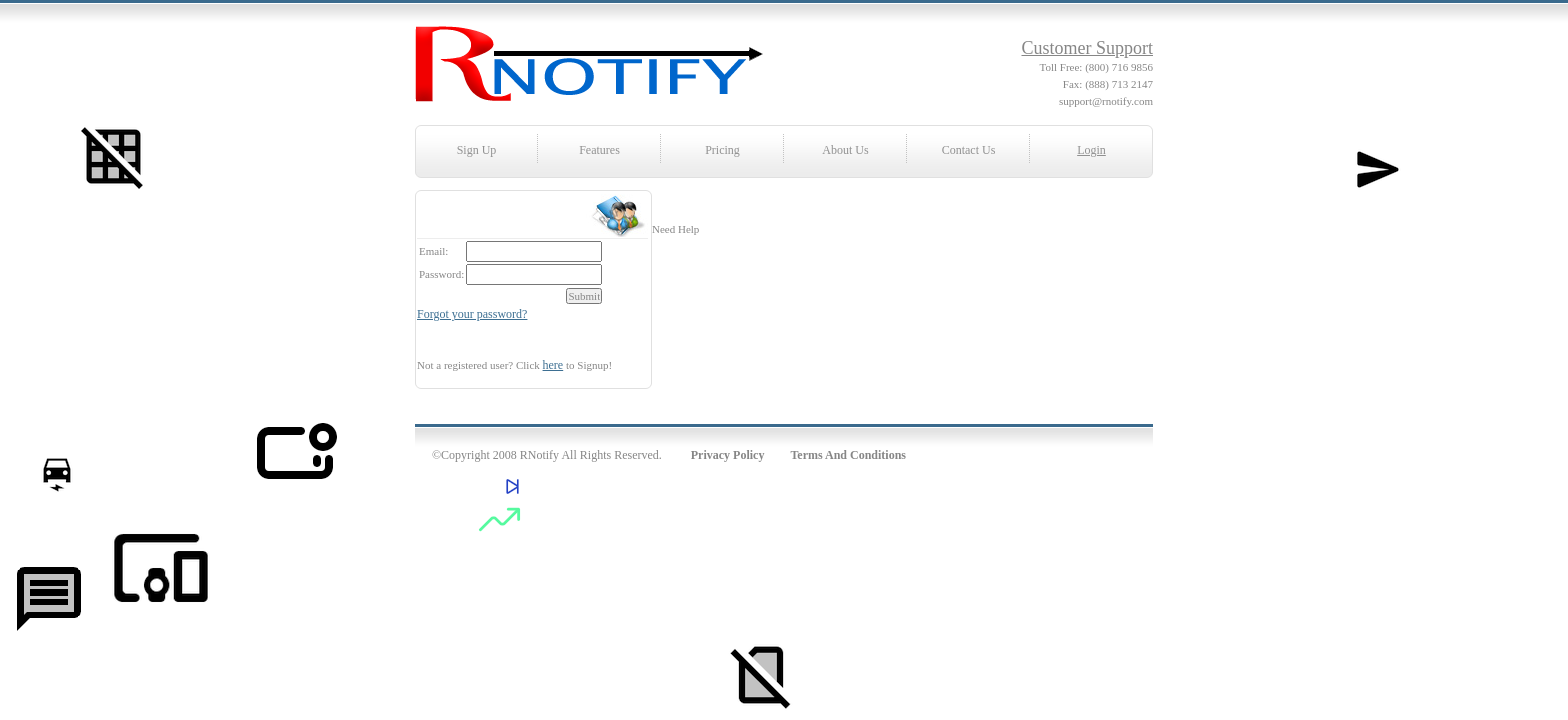 Image resolution: width=1568 pixels, height=720 pixels. I want to click on open messaging or chat, so click(49, 599).